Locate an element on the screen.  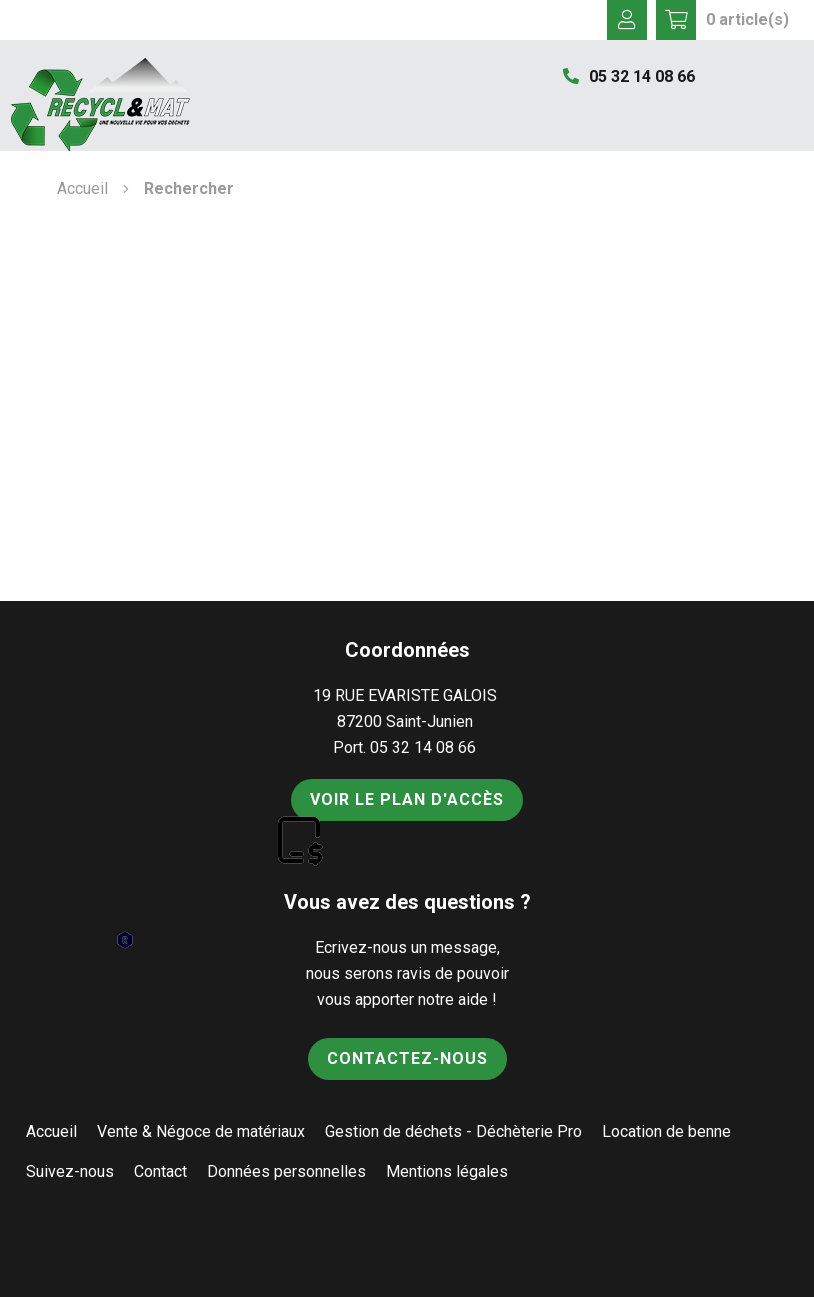
view tablet payment or pricing options is located at coordinates (299, 840).